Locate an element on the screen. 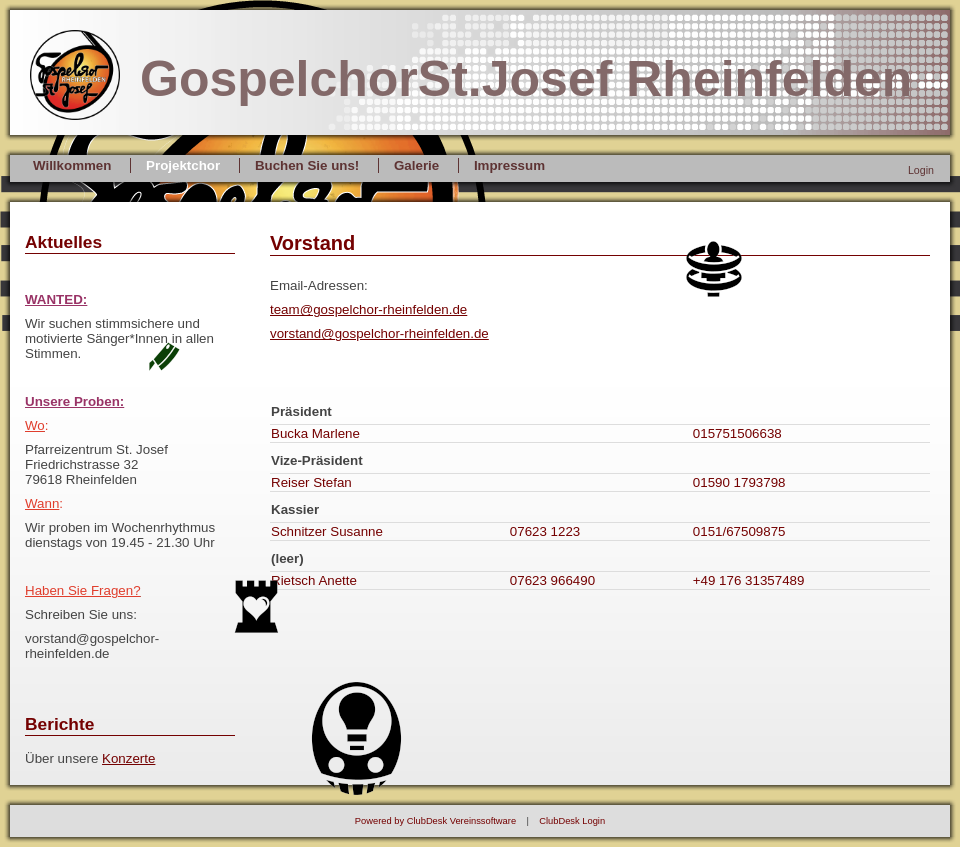 This screenshot has width=960, height=847. access your favorite or saved fortress in a game is located at coordinates (256, 606).